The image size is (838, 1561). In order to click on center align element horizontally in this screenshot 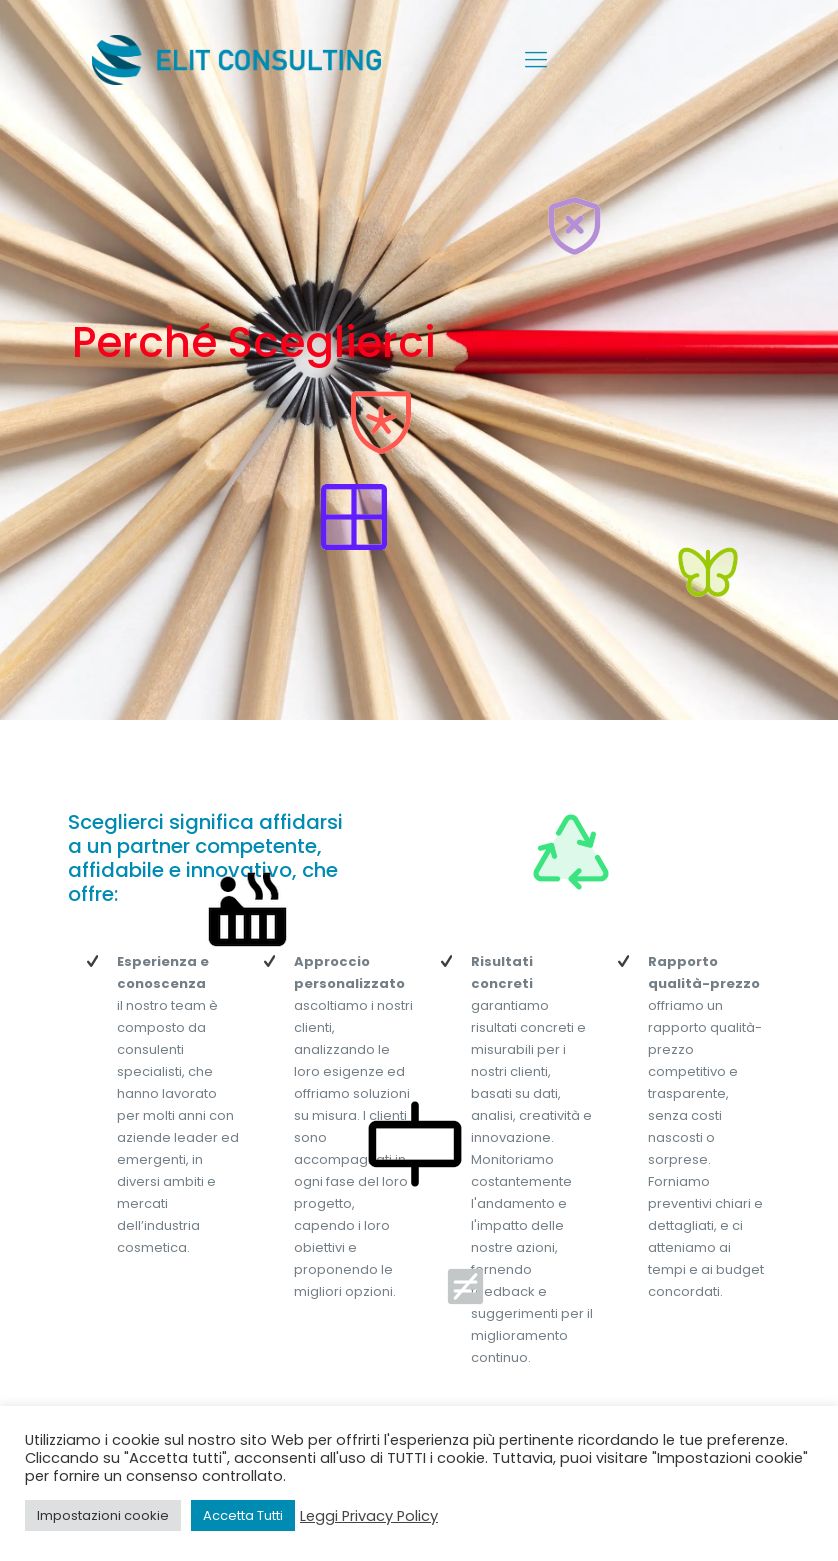, I will do `click(415, 1144)`.